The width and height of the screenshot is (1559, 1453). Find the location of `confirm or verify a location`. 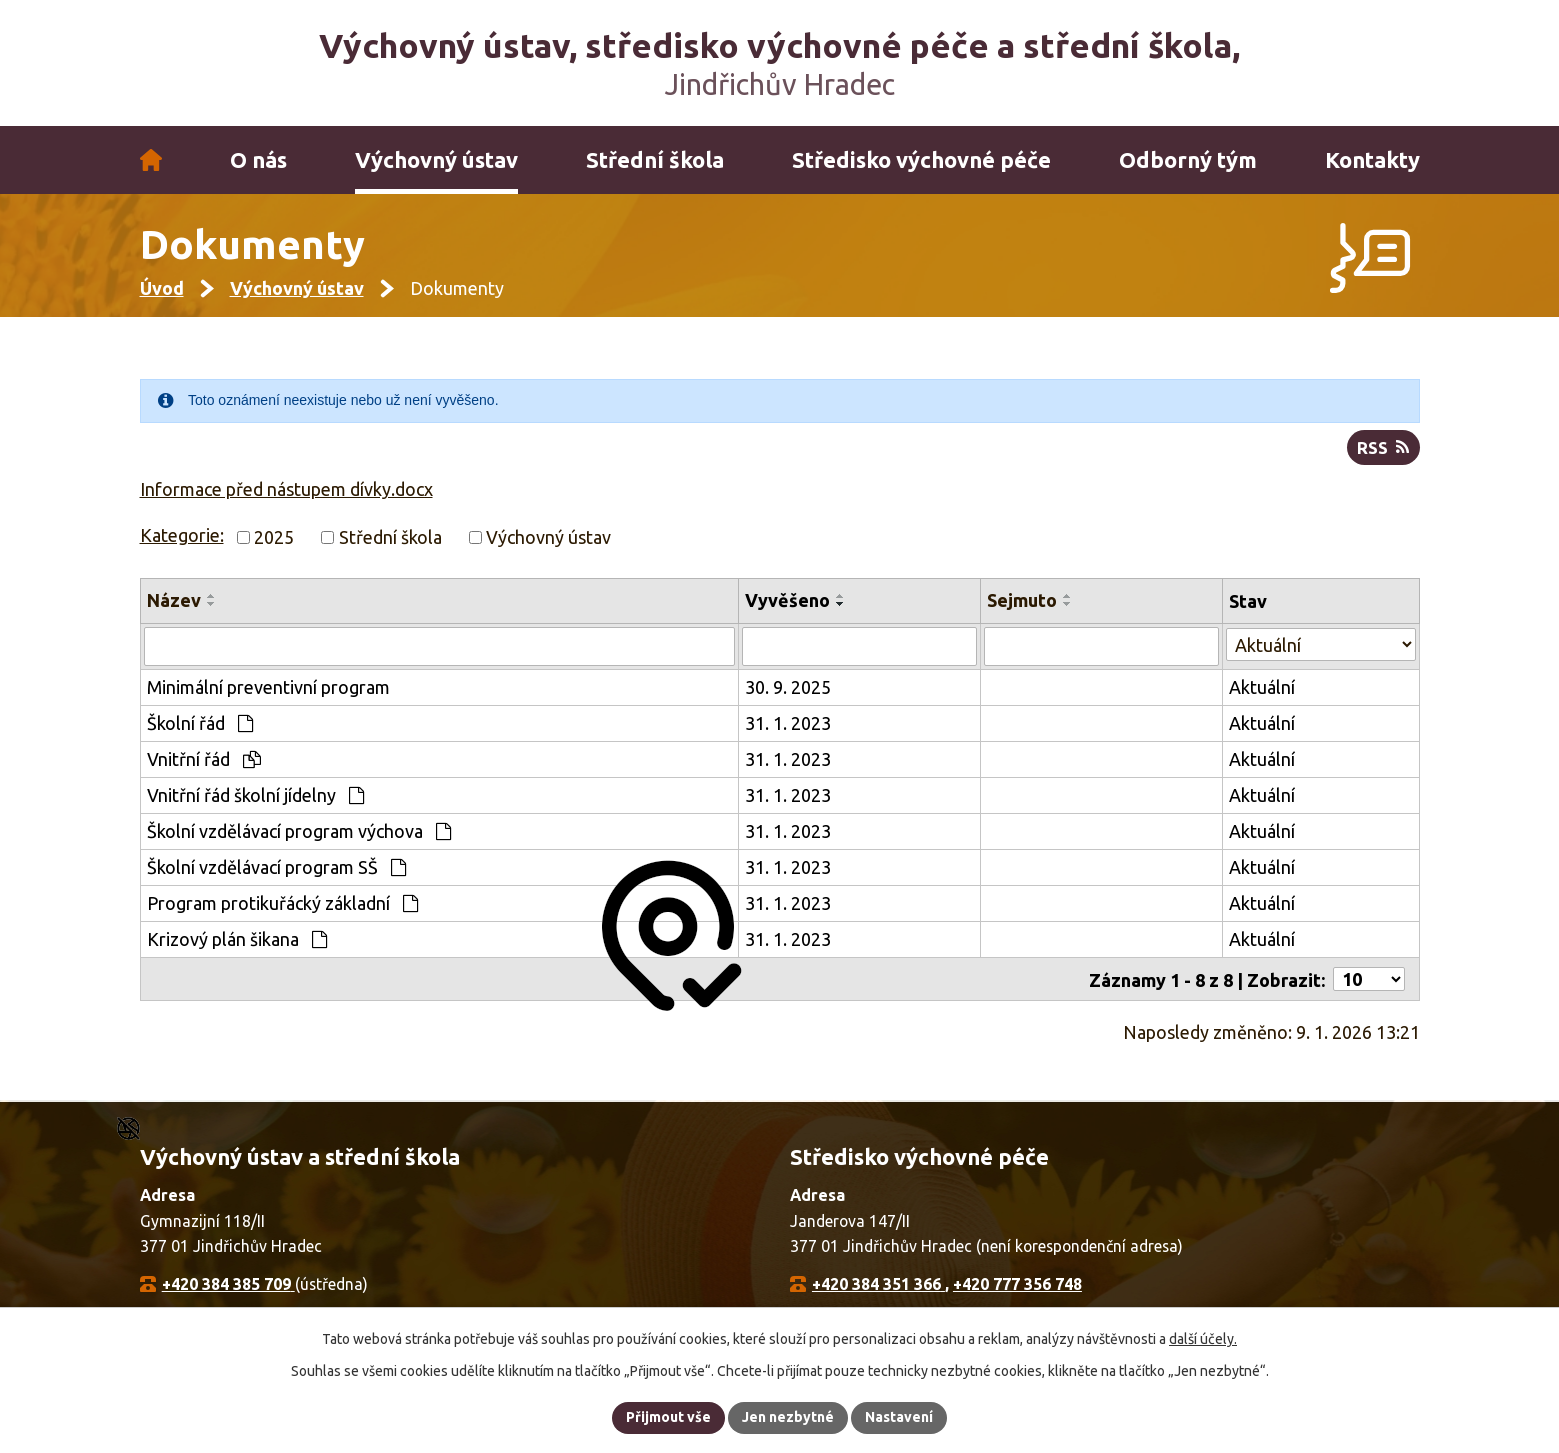

confirm or verify a location is located at coordinates (668, 934).